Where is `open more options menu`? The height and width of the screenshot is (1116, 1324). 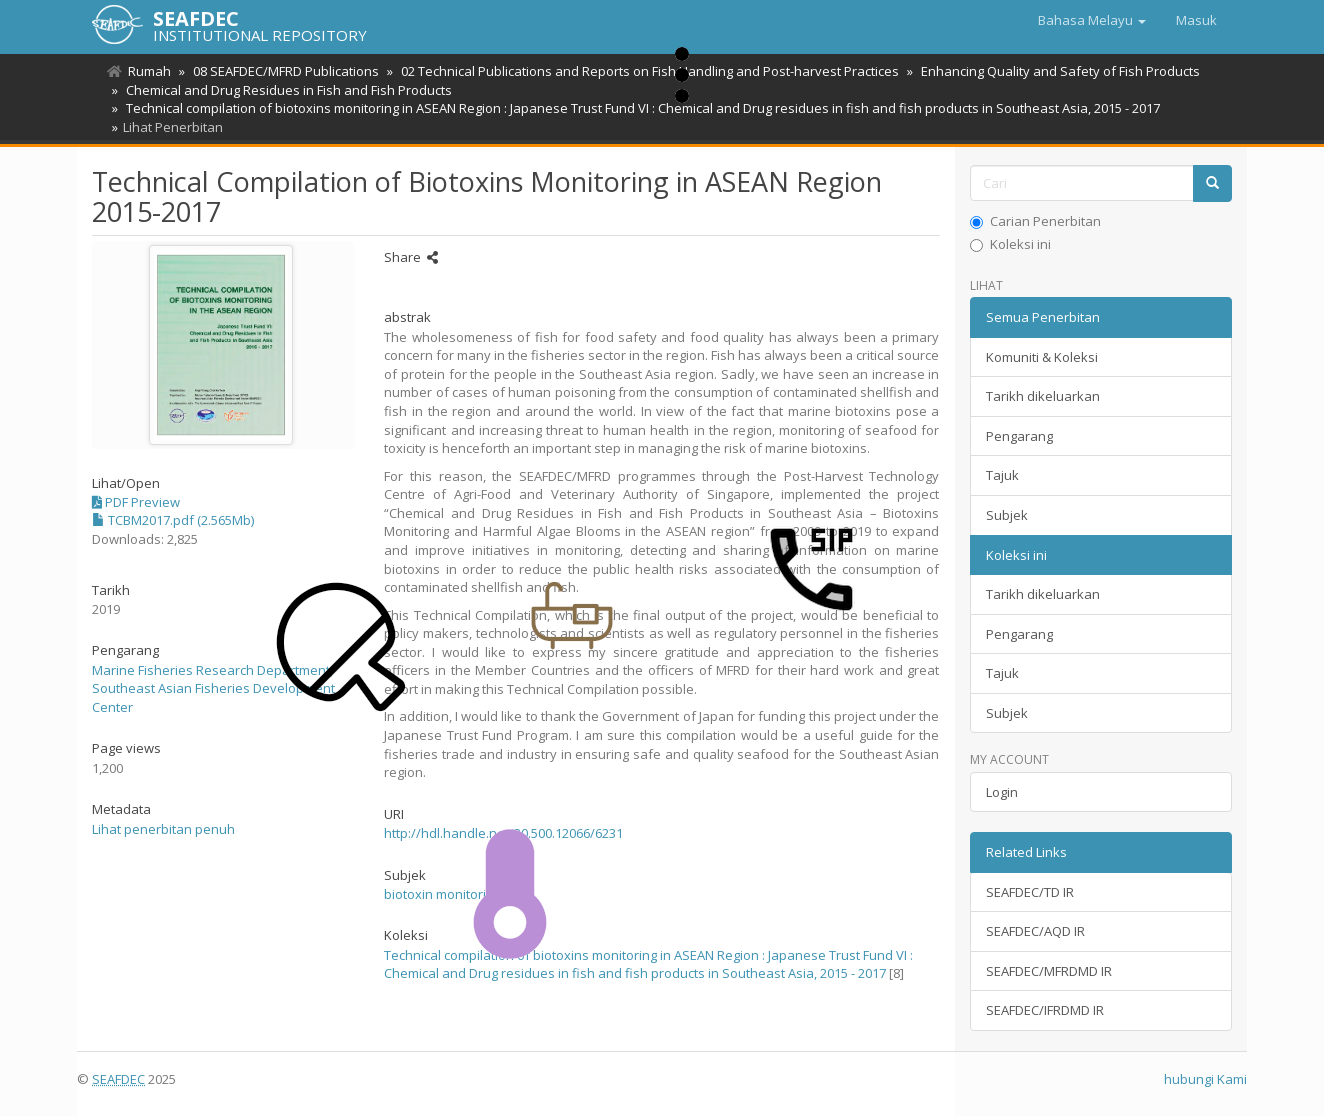 open more options menu is located at coordinates (682, 75).